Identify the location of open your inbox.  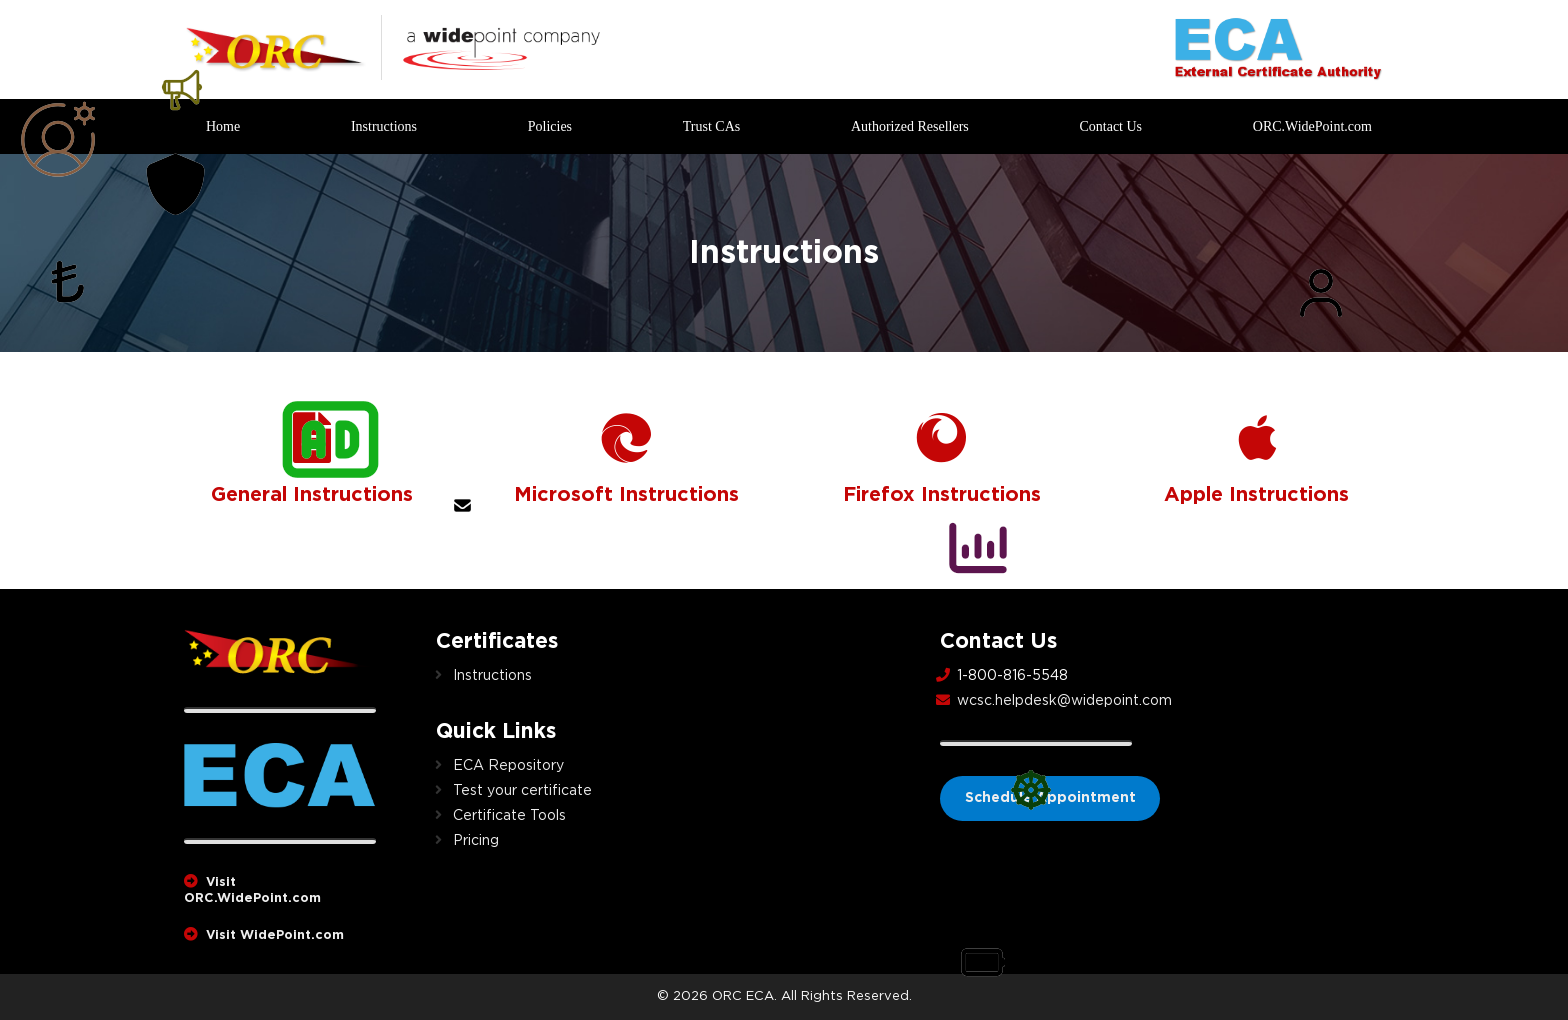
(462, 505).